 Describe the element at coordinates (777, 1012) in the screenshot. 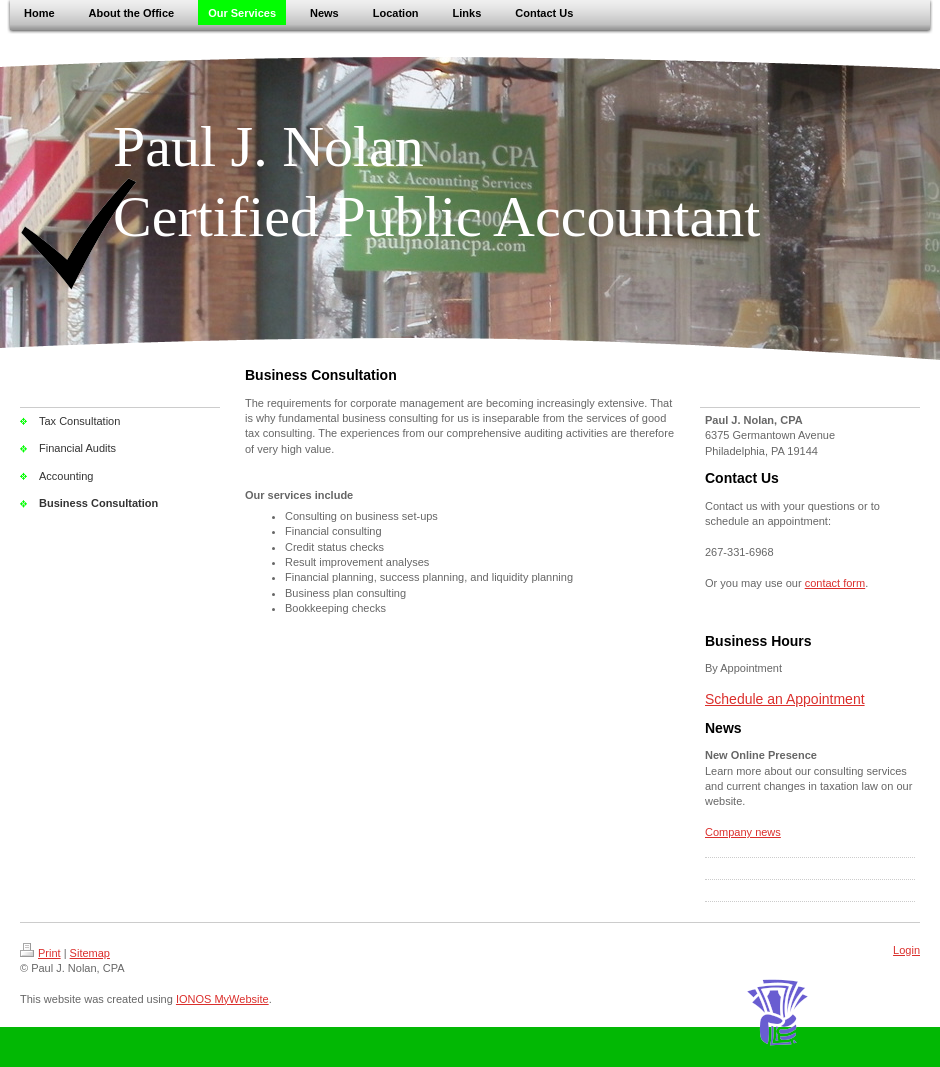

I see `make a purchase or payment` at that location.